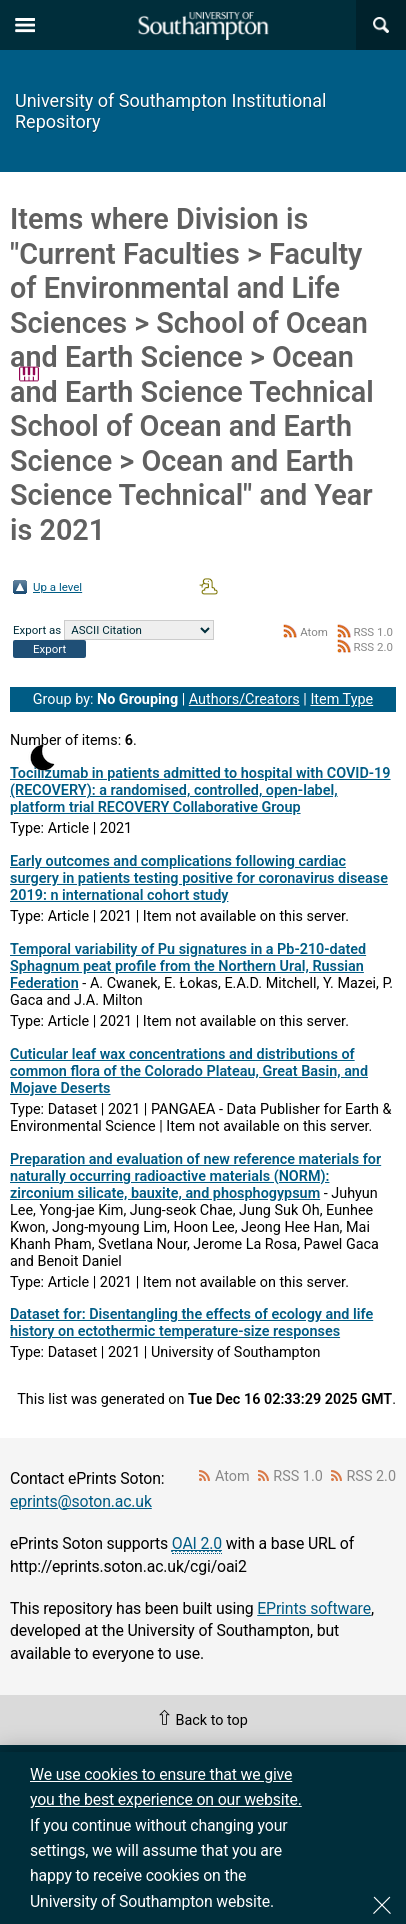  Describe the element at coordinates (209, 587) in the screenshot. I see `python file or python language indicator` at that location.